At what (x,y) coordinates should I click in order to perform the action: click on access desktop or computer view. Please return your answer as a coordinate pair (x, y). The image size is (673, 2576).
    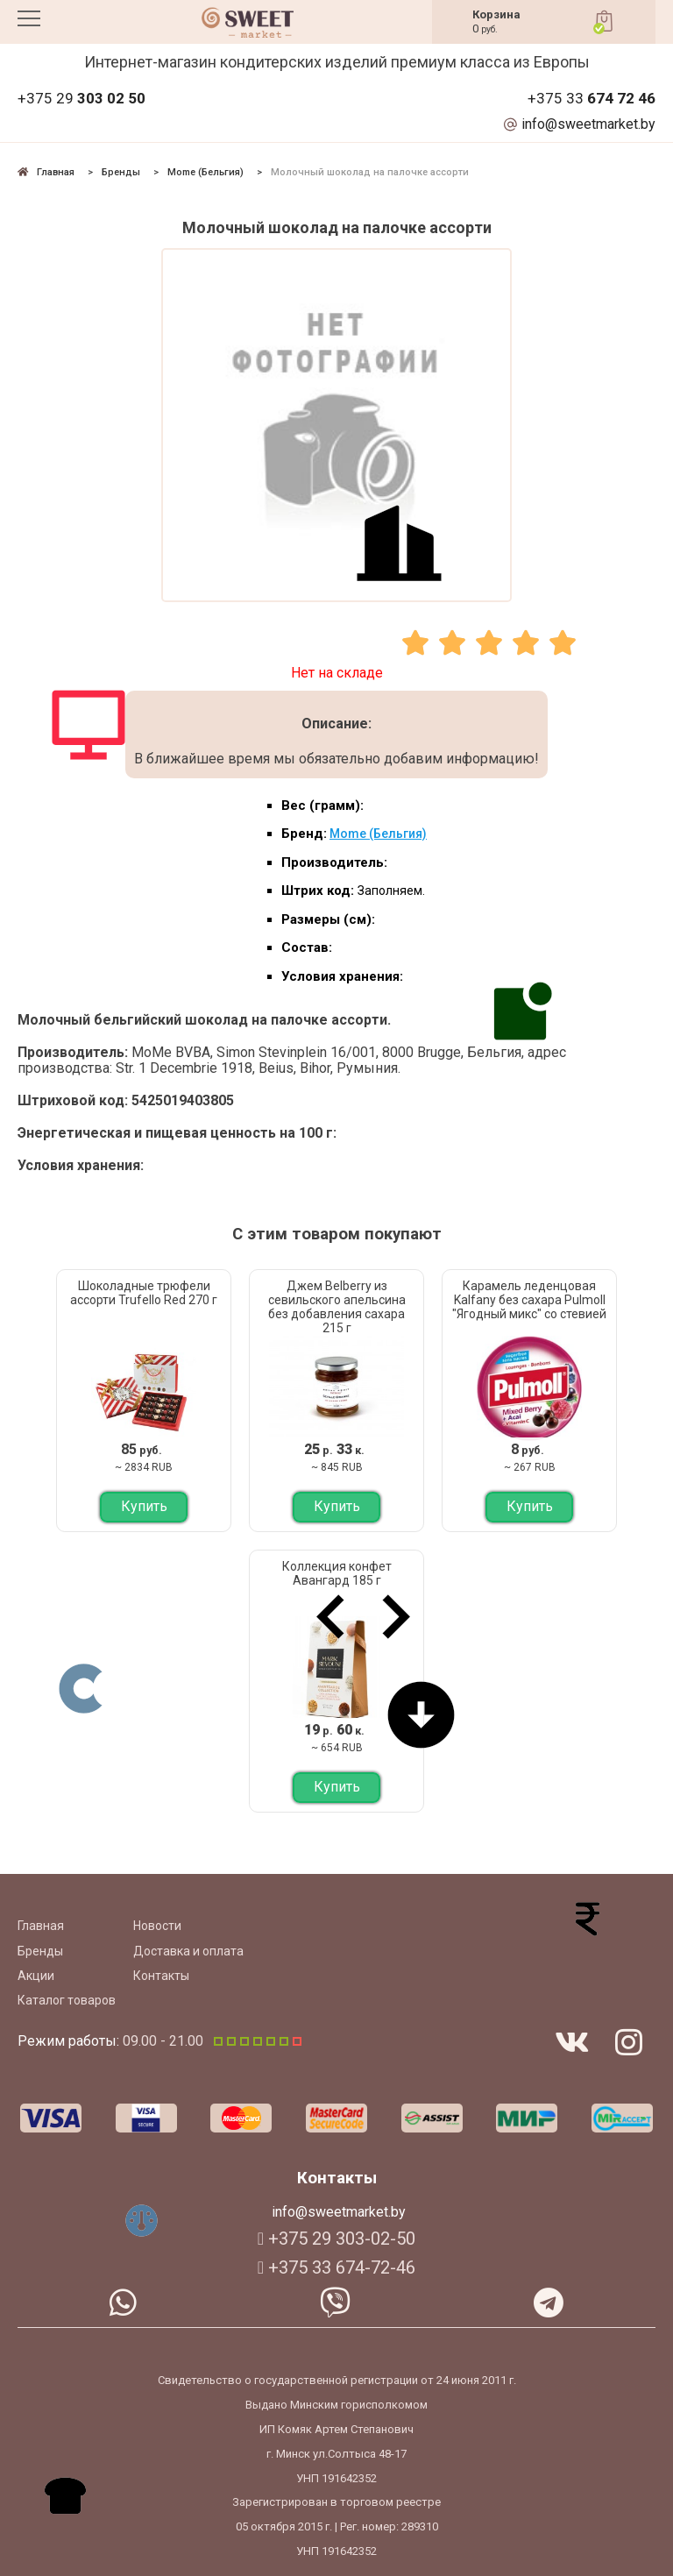
    Looking at the image, I should click on (89, 723).